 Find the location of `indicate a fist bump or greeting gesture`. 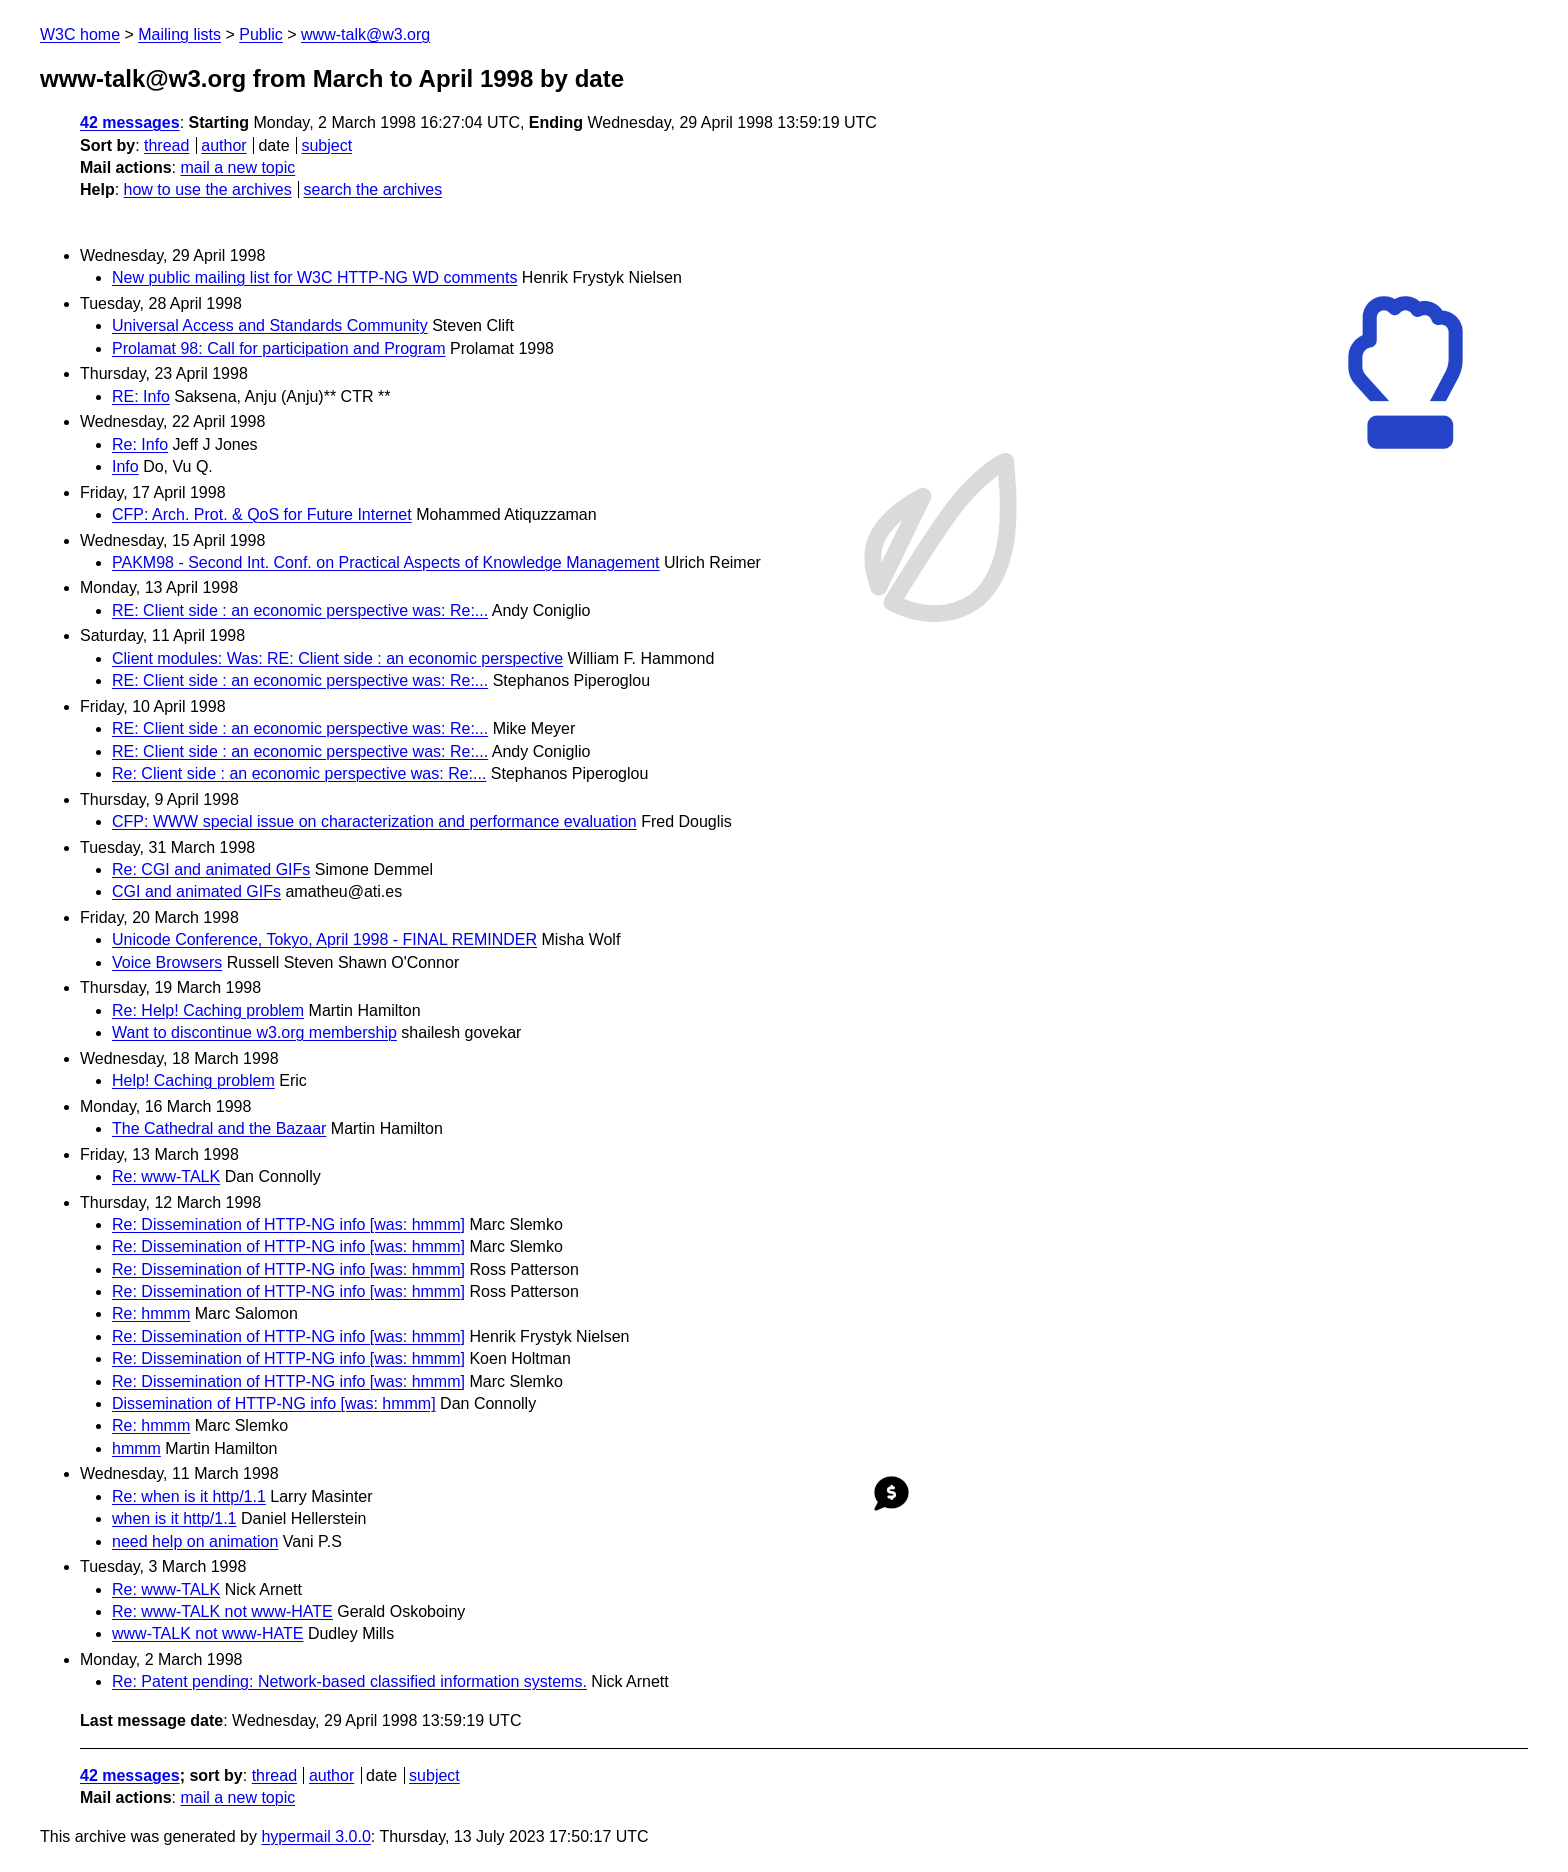

indicate a fist bump or greeting gesture is located at coordinates (1405, 372).